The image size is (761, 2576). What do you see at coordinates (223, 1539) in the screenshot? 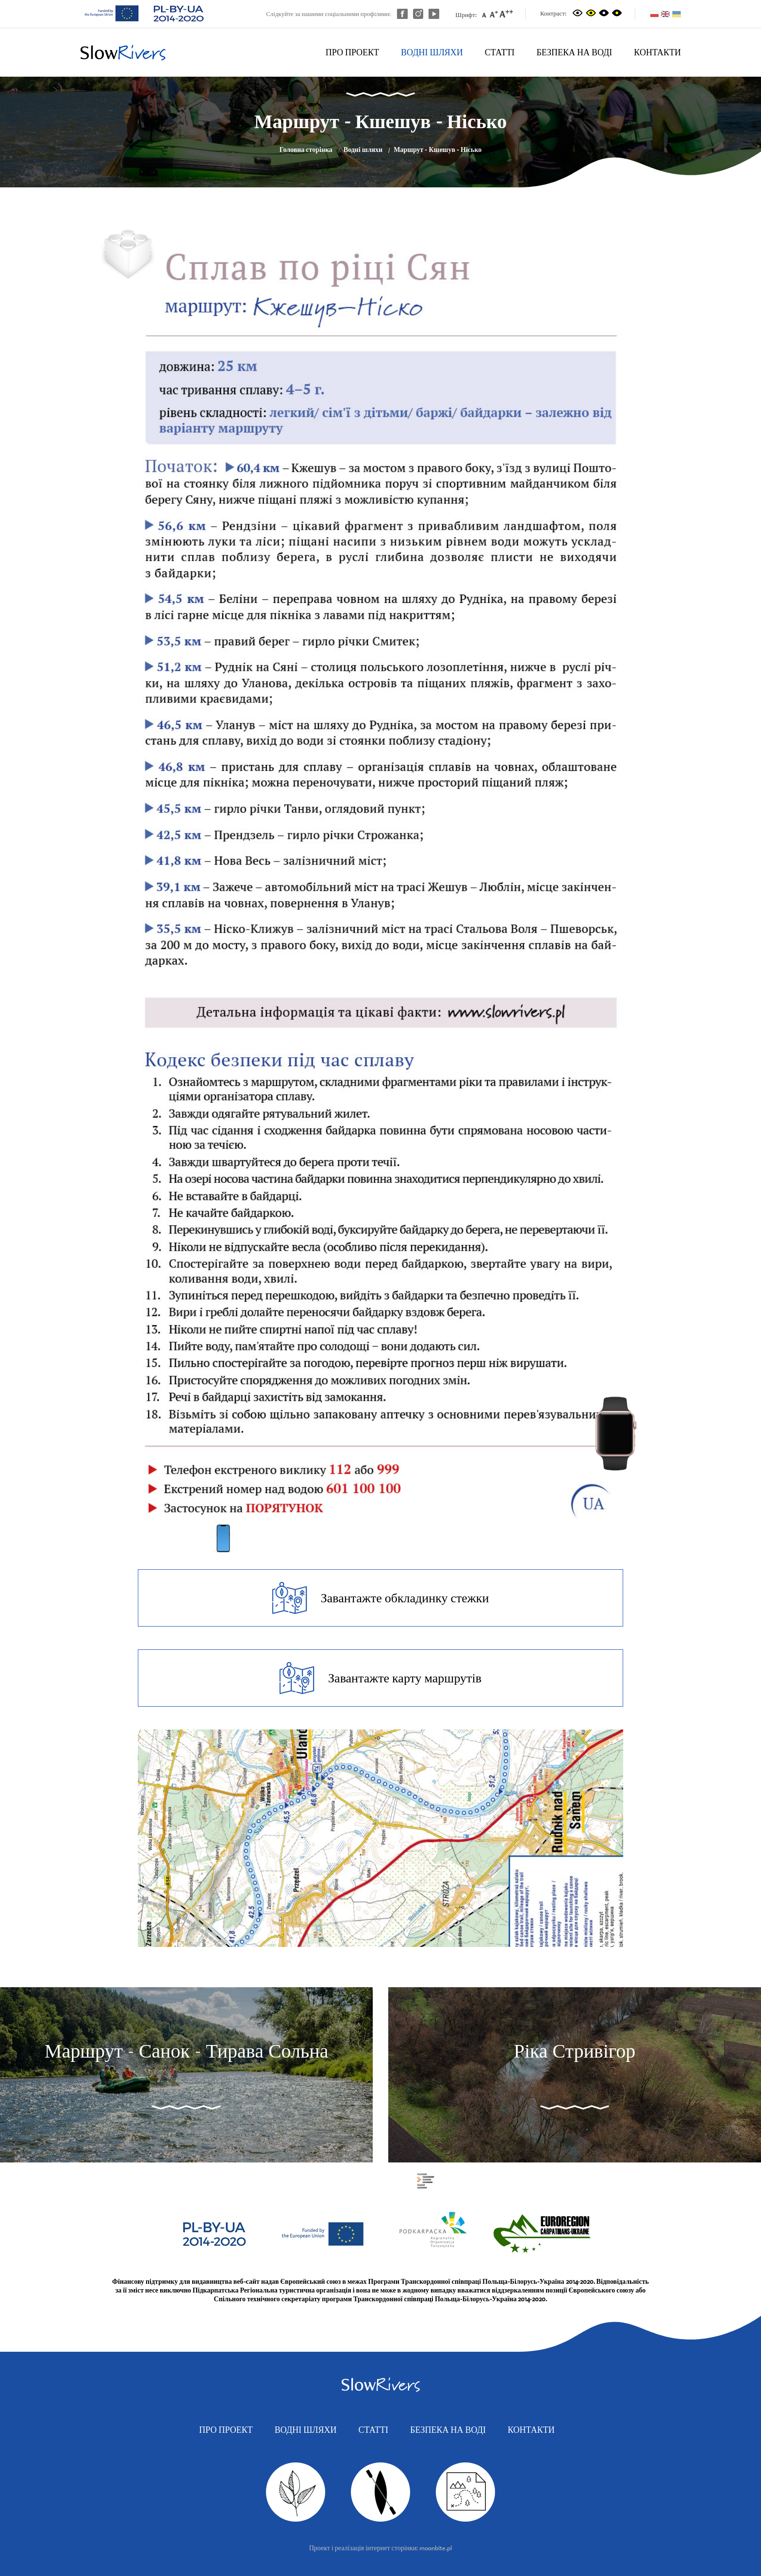
I see `iPhone 13 device icon` at bounding box center [223, 1539].